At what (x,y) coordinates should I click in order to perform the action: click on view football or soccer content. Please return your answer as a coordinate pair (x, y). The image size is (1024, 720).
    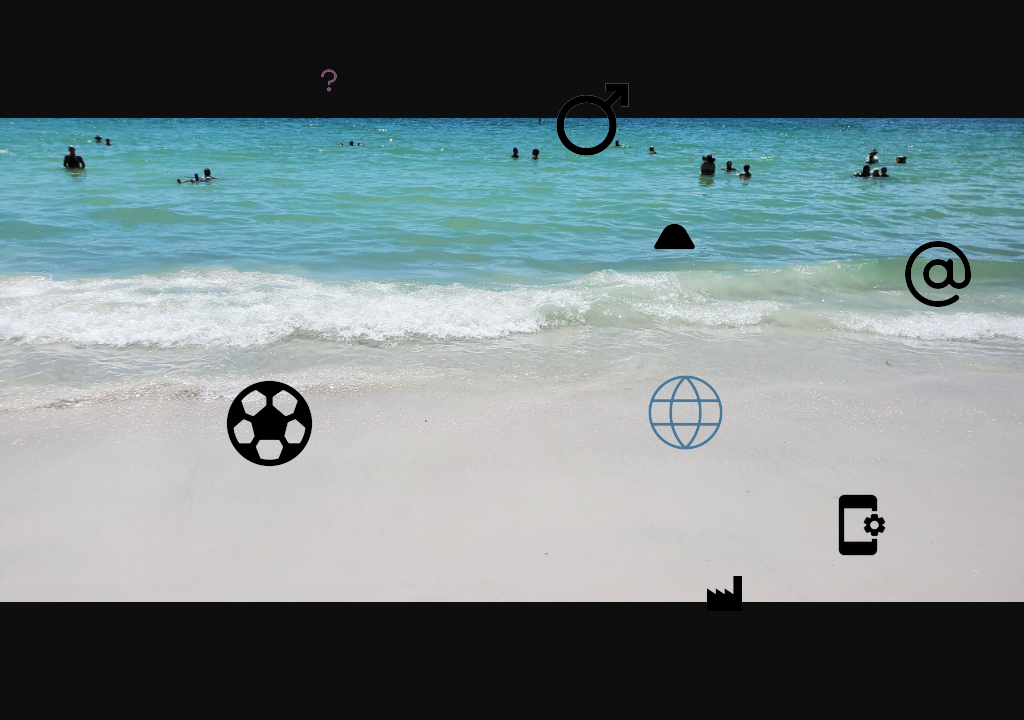
    Looking at the image, I should click on (269, 423).